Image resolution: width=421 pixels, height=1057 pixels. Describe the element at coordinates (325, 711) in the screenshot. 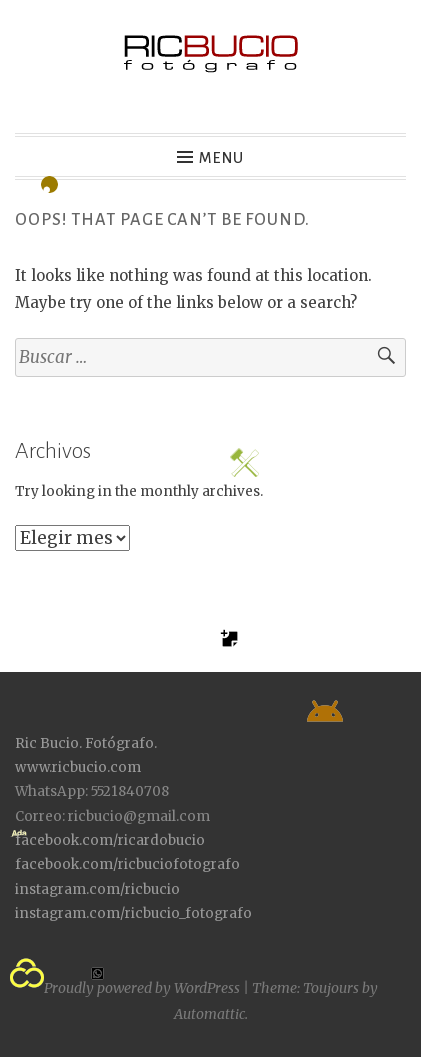

I see `android operating system logo` at that location.